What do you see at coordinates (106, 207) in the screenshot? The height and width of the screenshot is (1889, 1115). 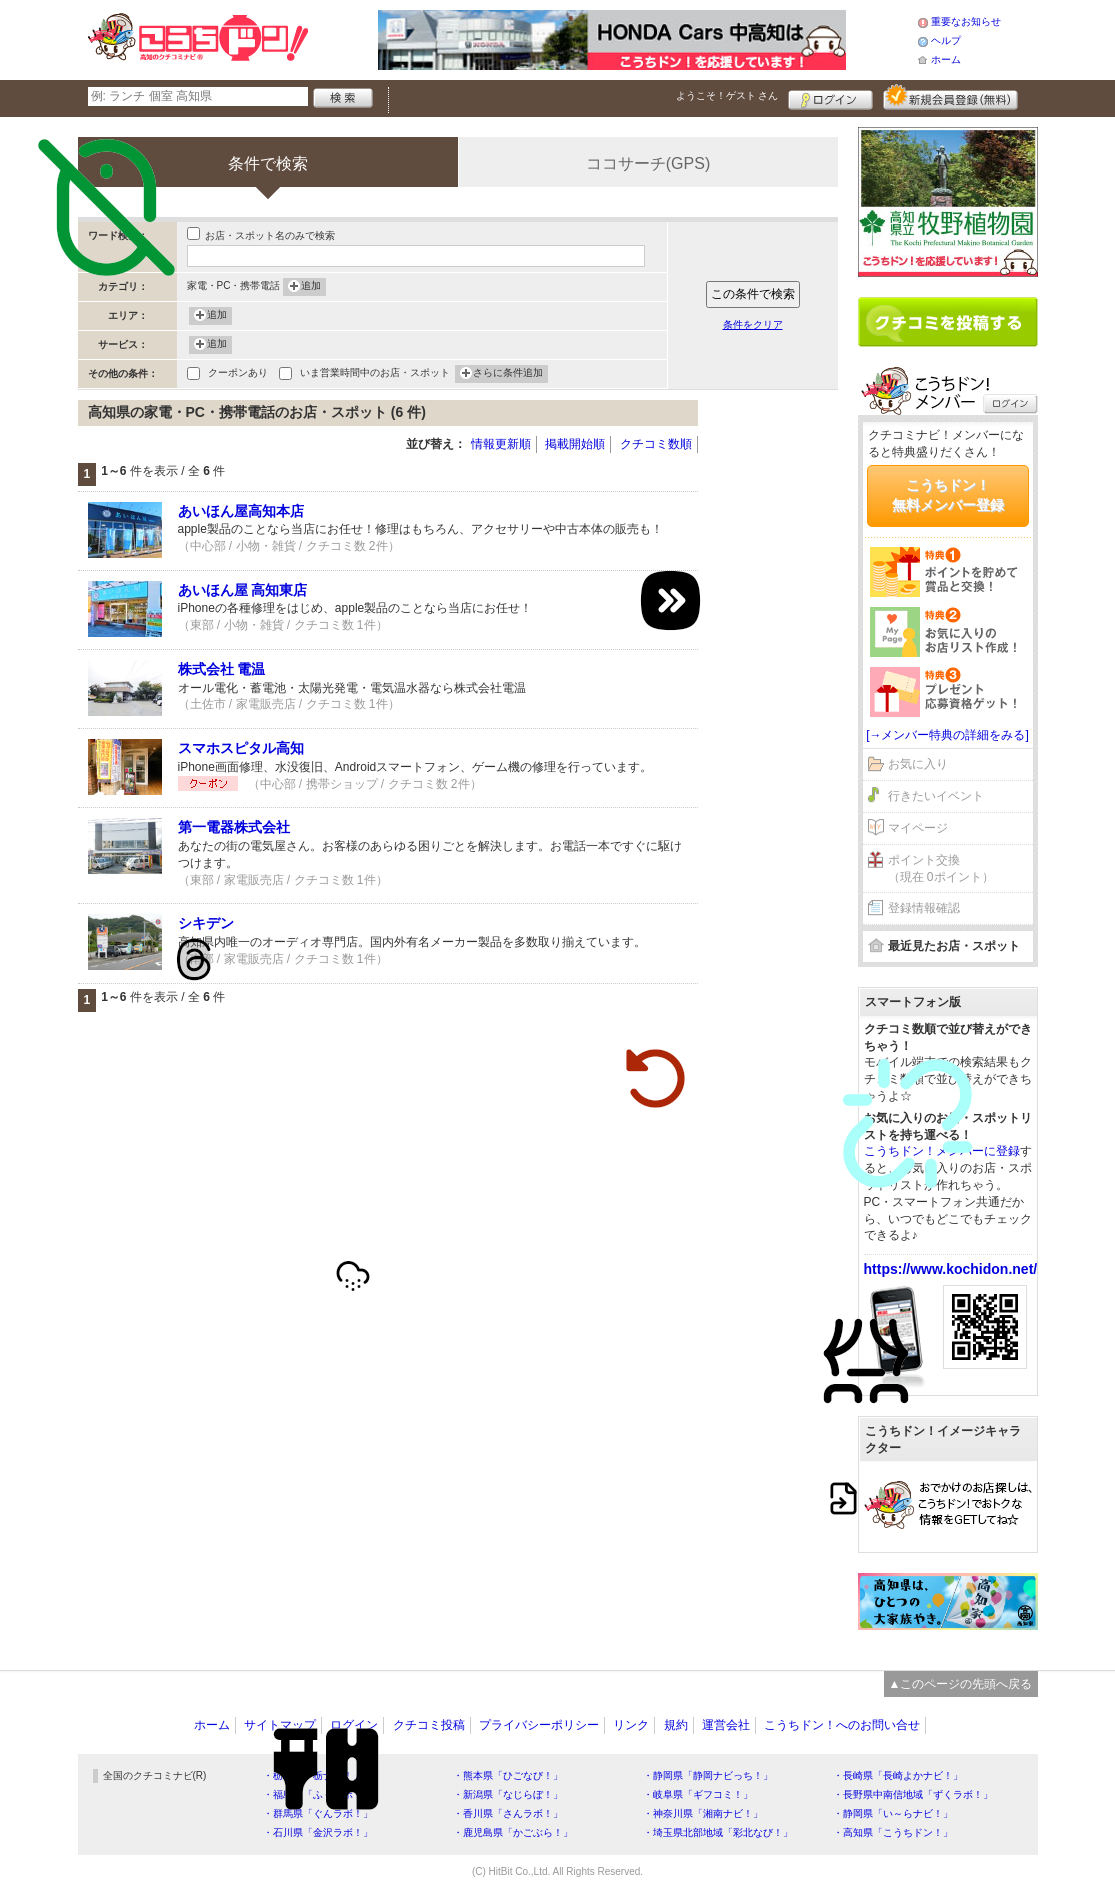 I see `mouse input disabled` at bounding box center [106, 207].